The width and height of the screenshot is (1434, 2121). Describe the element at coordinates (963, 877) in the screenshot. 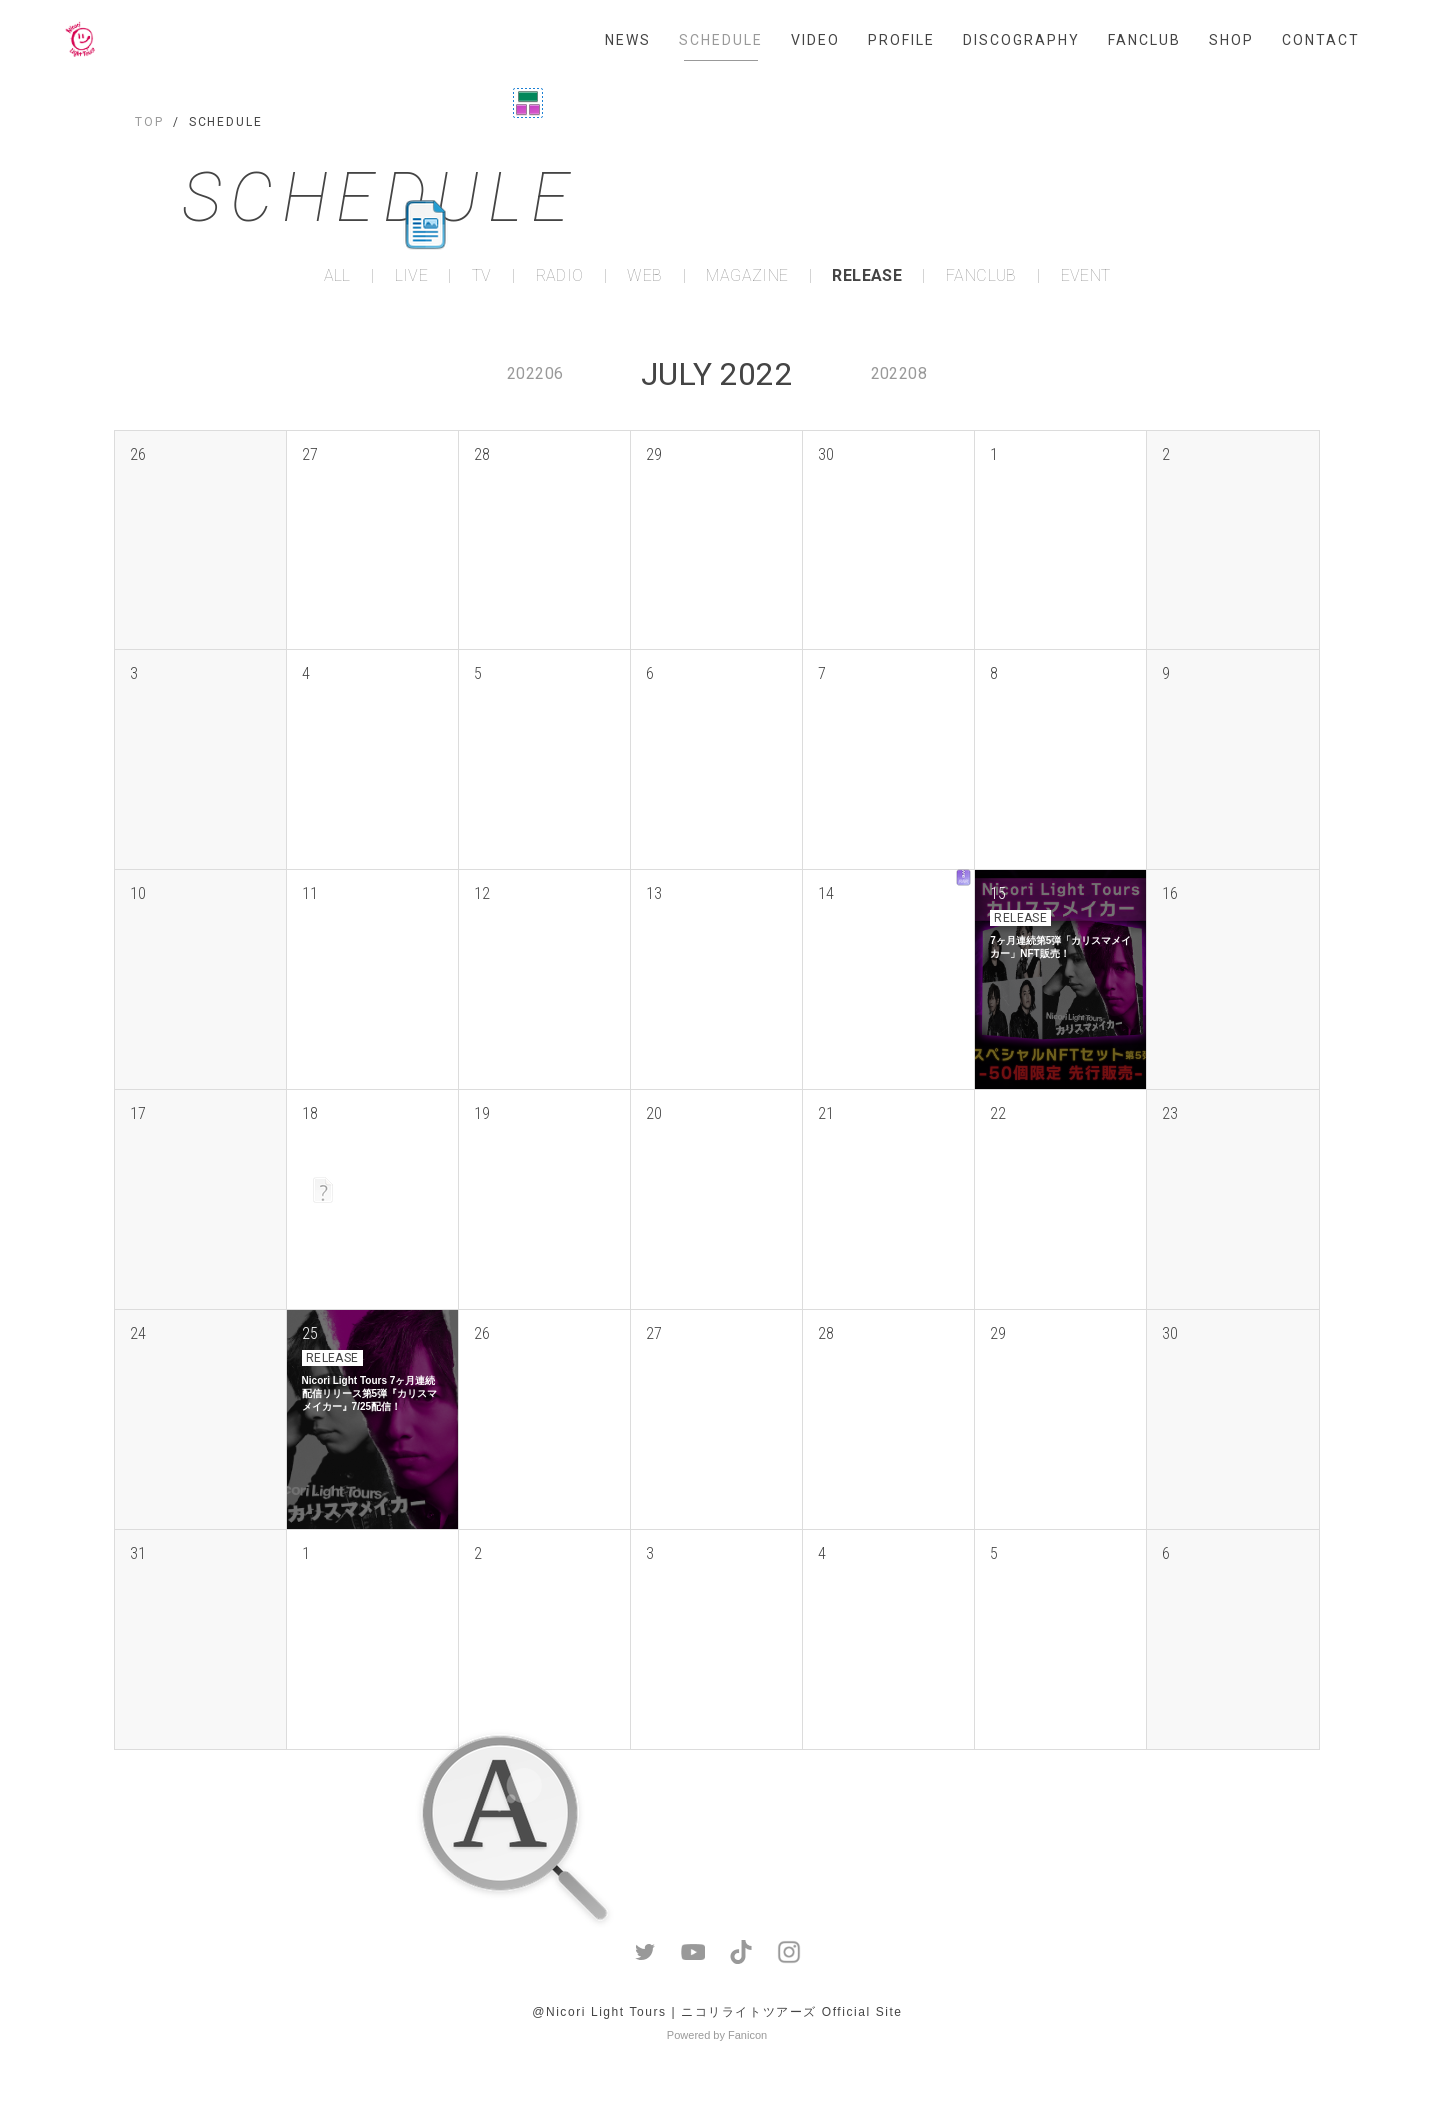

I see `indicates a RAR compressed archive file` at that location.